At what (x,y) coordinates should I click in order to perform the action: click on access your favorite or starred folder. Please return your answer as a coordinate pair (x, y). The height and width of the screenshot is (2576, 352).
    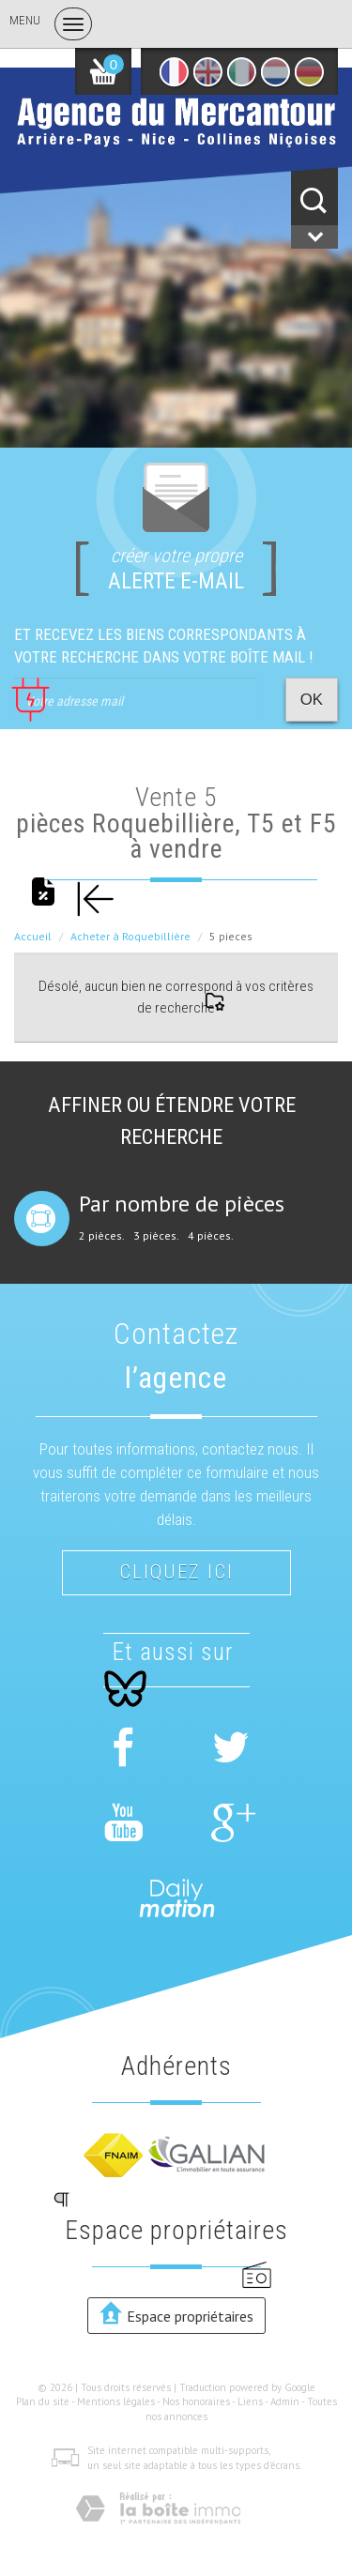
    Looking at the image, I should click on (214, 1000).